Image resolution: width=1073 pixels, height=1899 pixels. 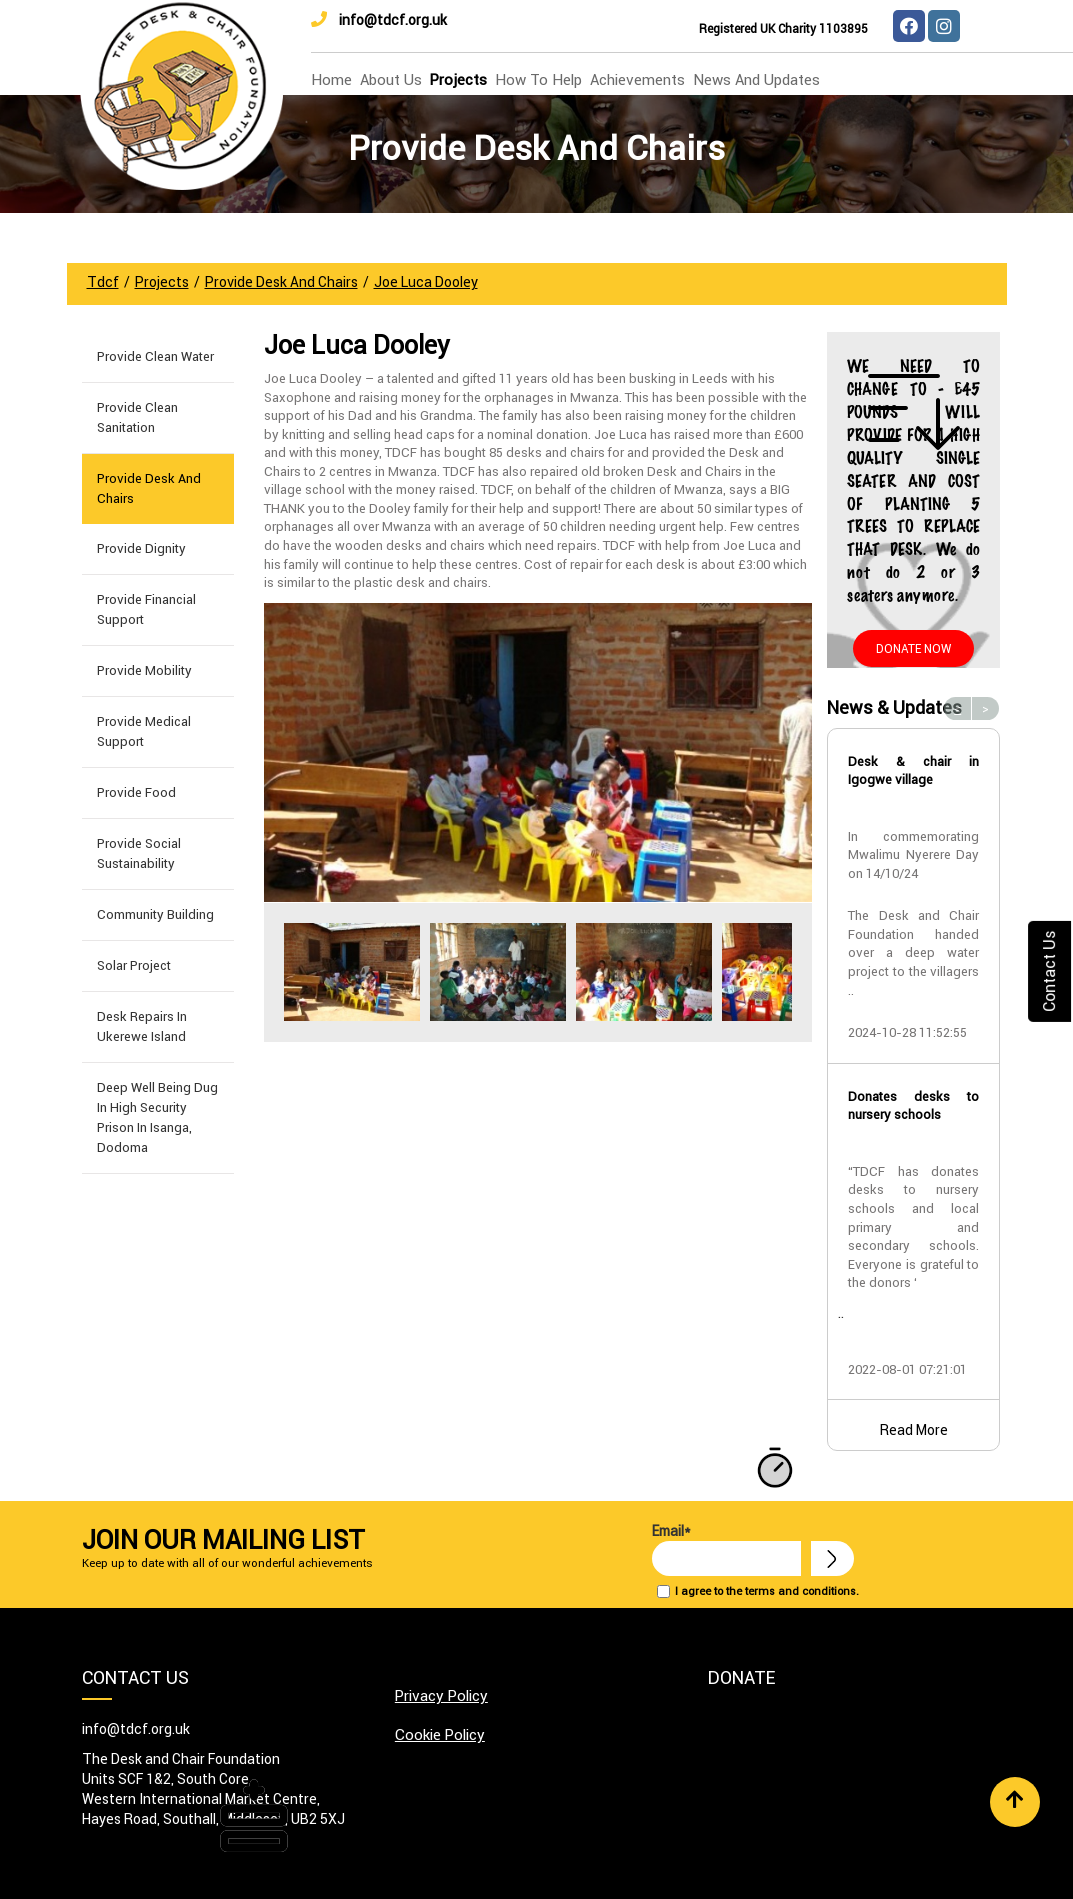 What do you see at coordinates (910, 408) in the screenshot?
I see `sort items in ascending order` at bounding box center [910, 408].